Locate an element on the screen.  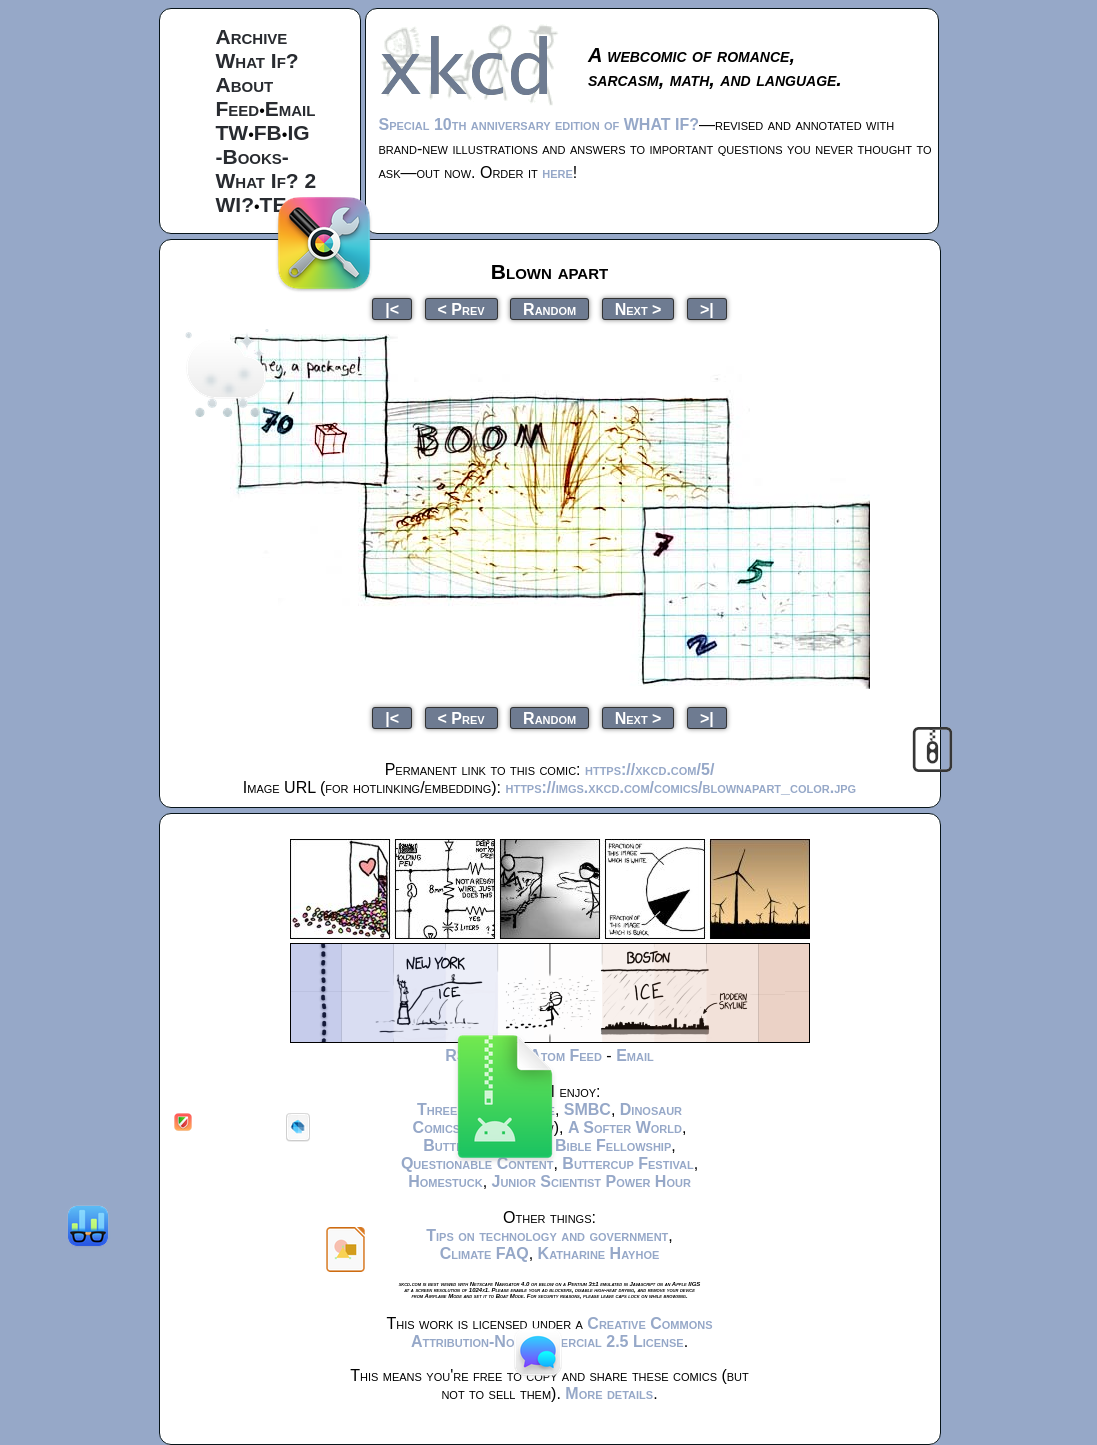
open geekbench to benchmark device performance is located at coordinates (88, 1226).